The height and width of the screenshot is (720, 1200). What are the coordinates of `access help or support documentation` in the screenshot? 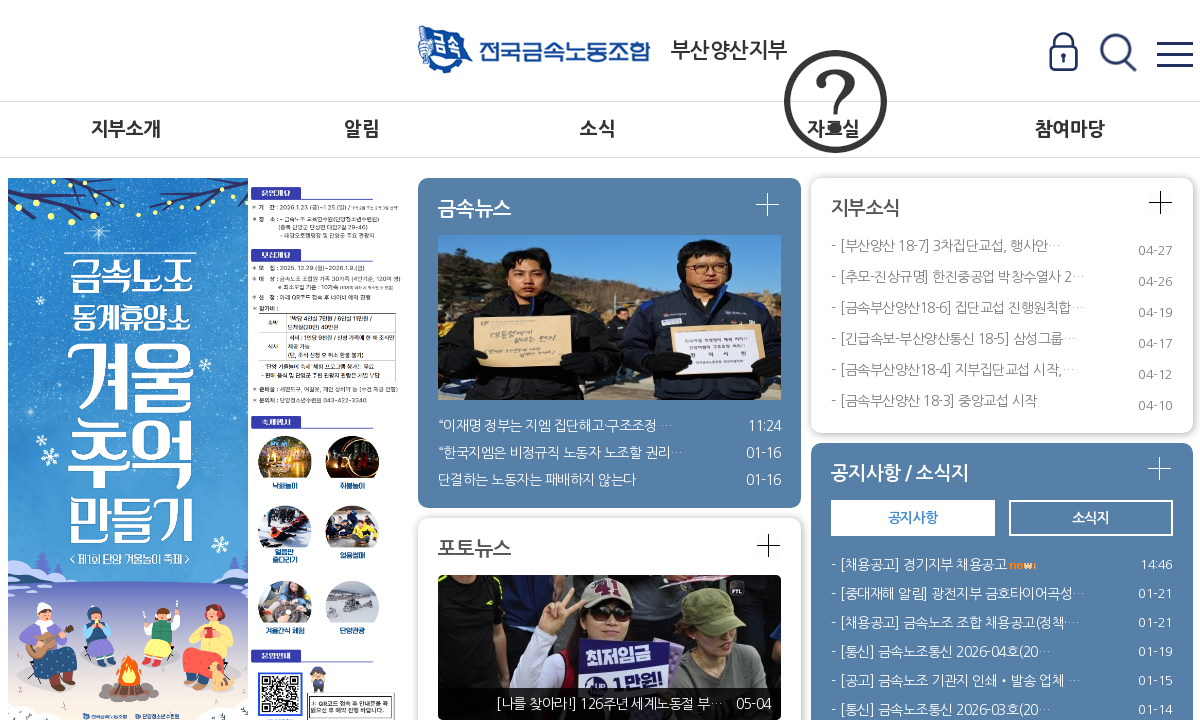 It's located at (835, 101).